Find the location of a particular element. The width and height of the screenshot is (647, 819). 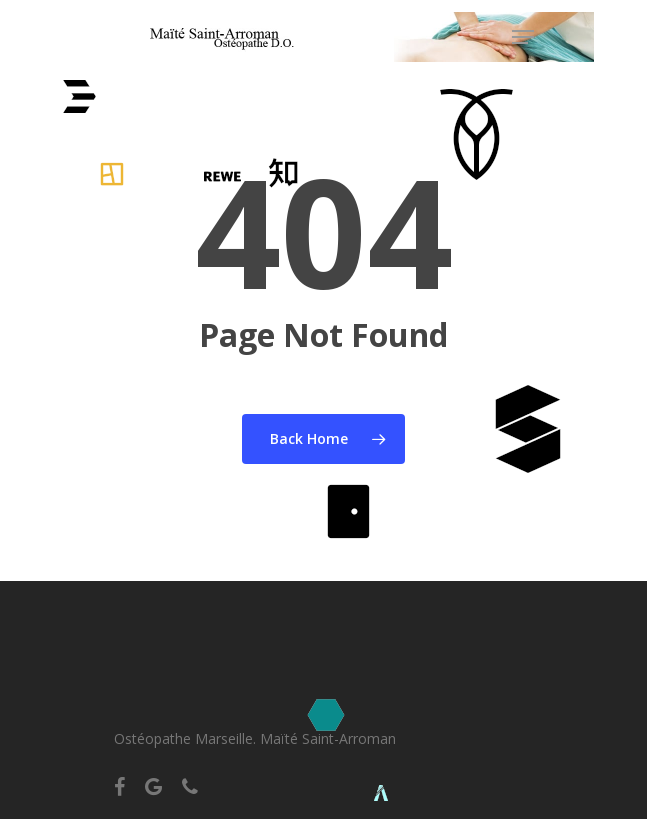

exit or log out of the application is located at coordinates (348, 511).